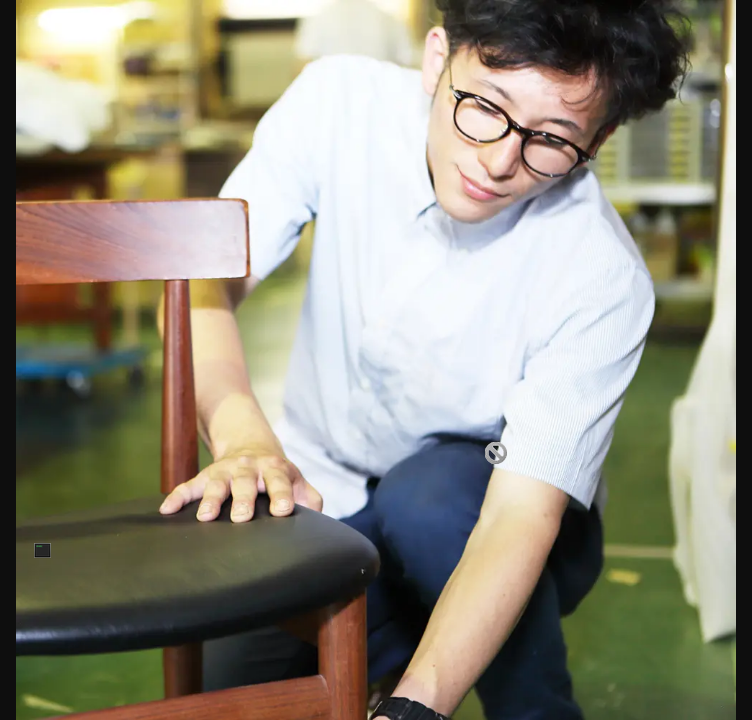 The image size is (752, 720). Describe the element at coordinates (42, 550) in the screenshot. I see `indicates an executable binary file` at that location.